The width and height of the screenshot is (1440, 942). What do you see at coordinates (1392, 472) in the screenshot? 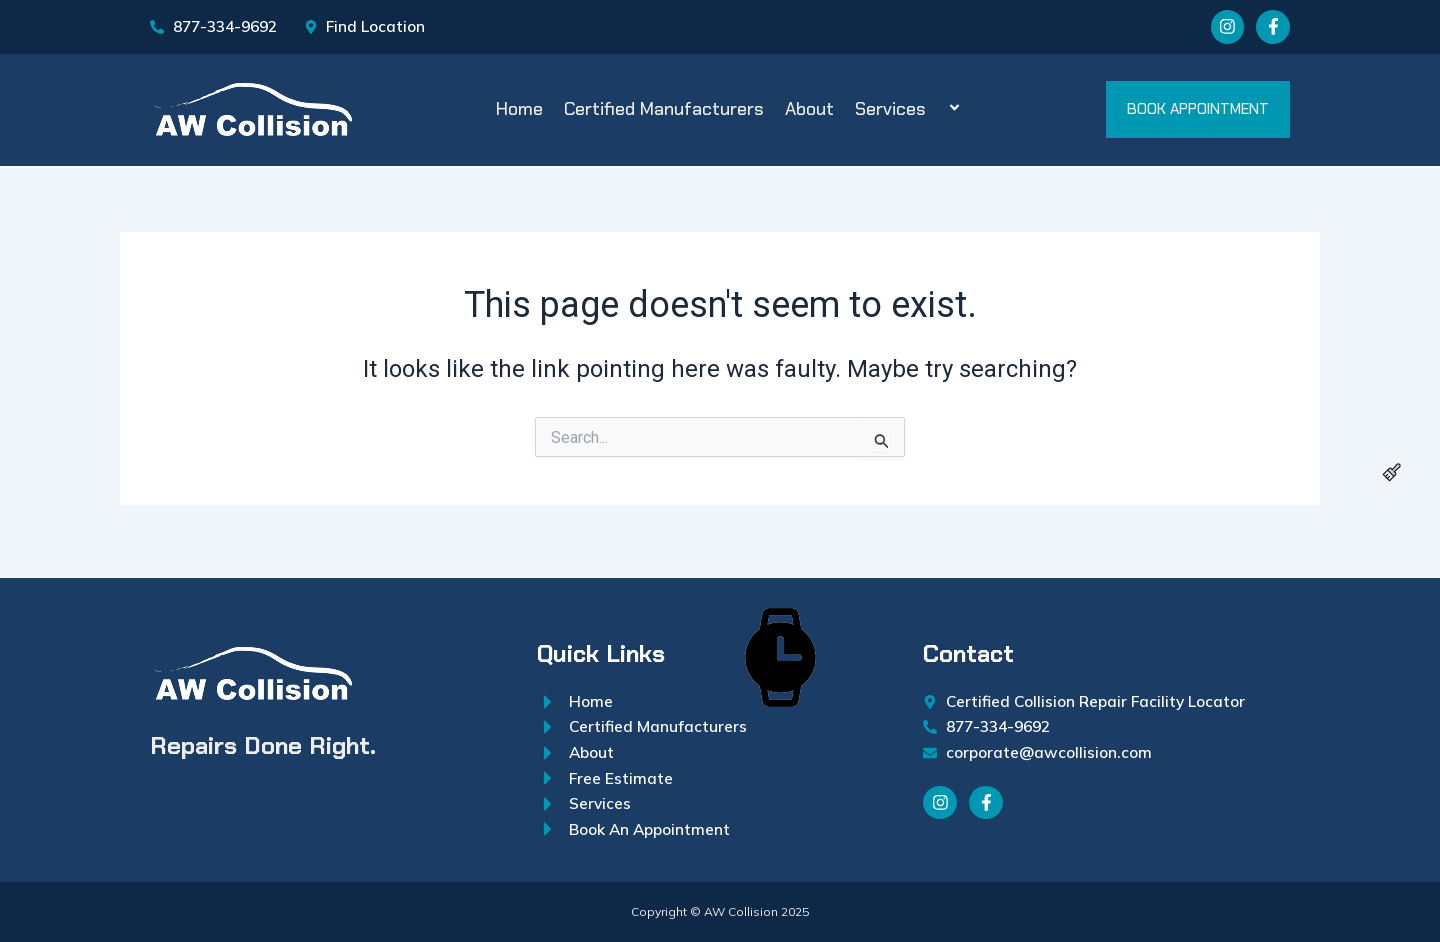
I see `access painting or drawing tools` at bounding box center [1392, 472].